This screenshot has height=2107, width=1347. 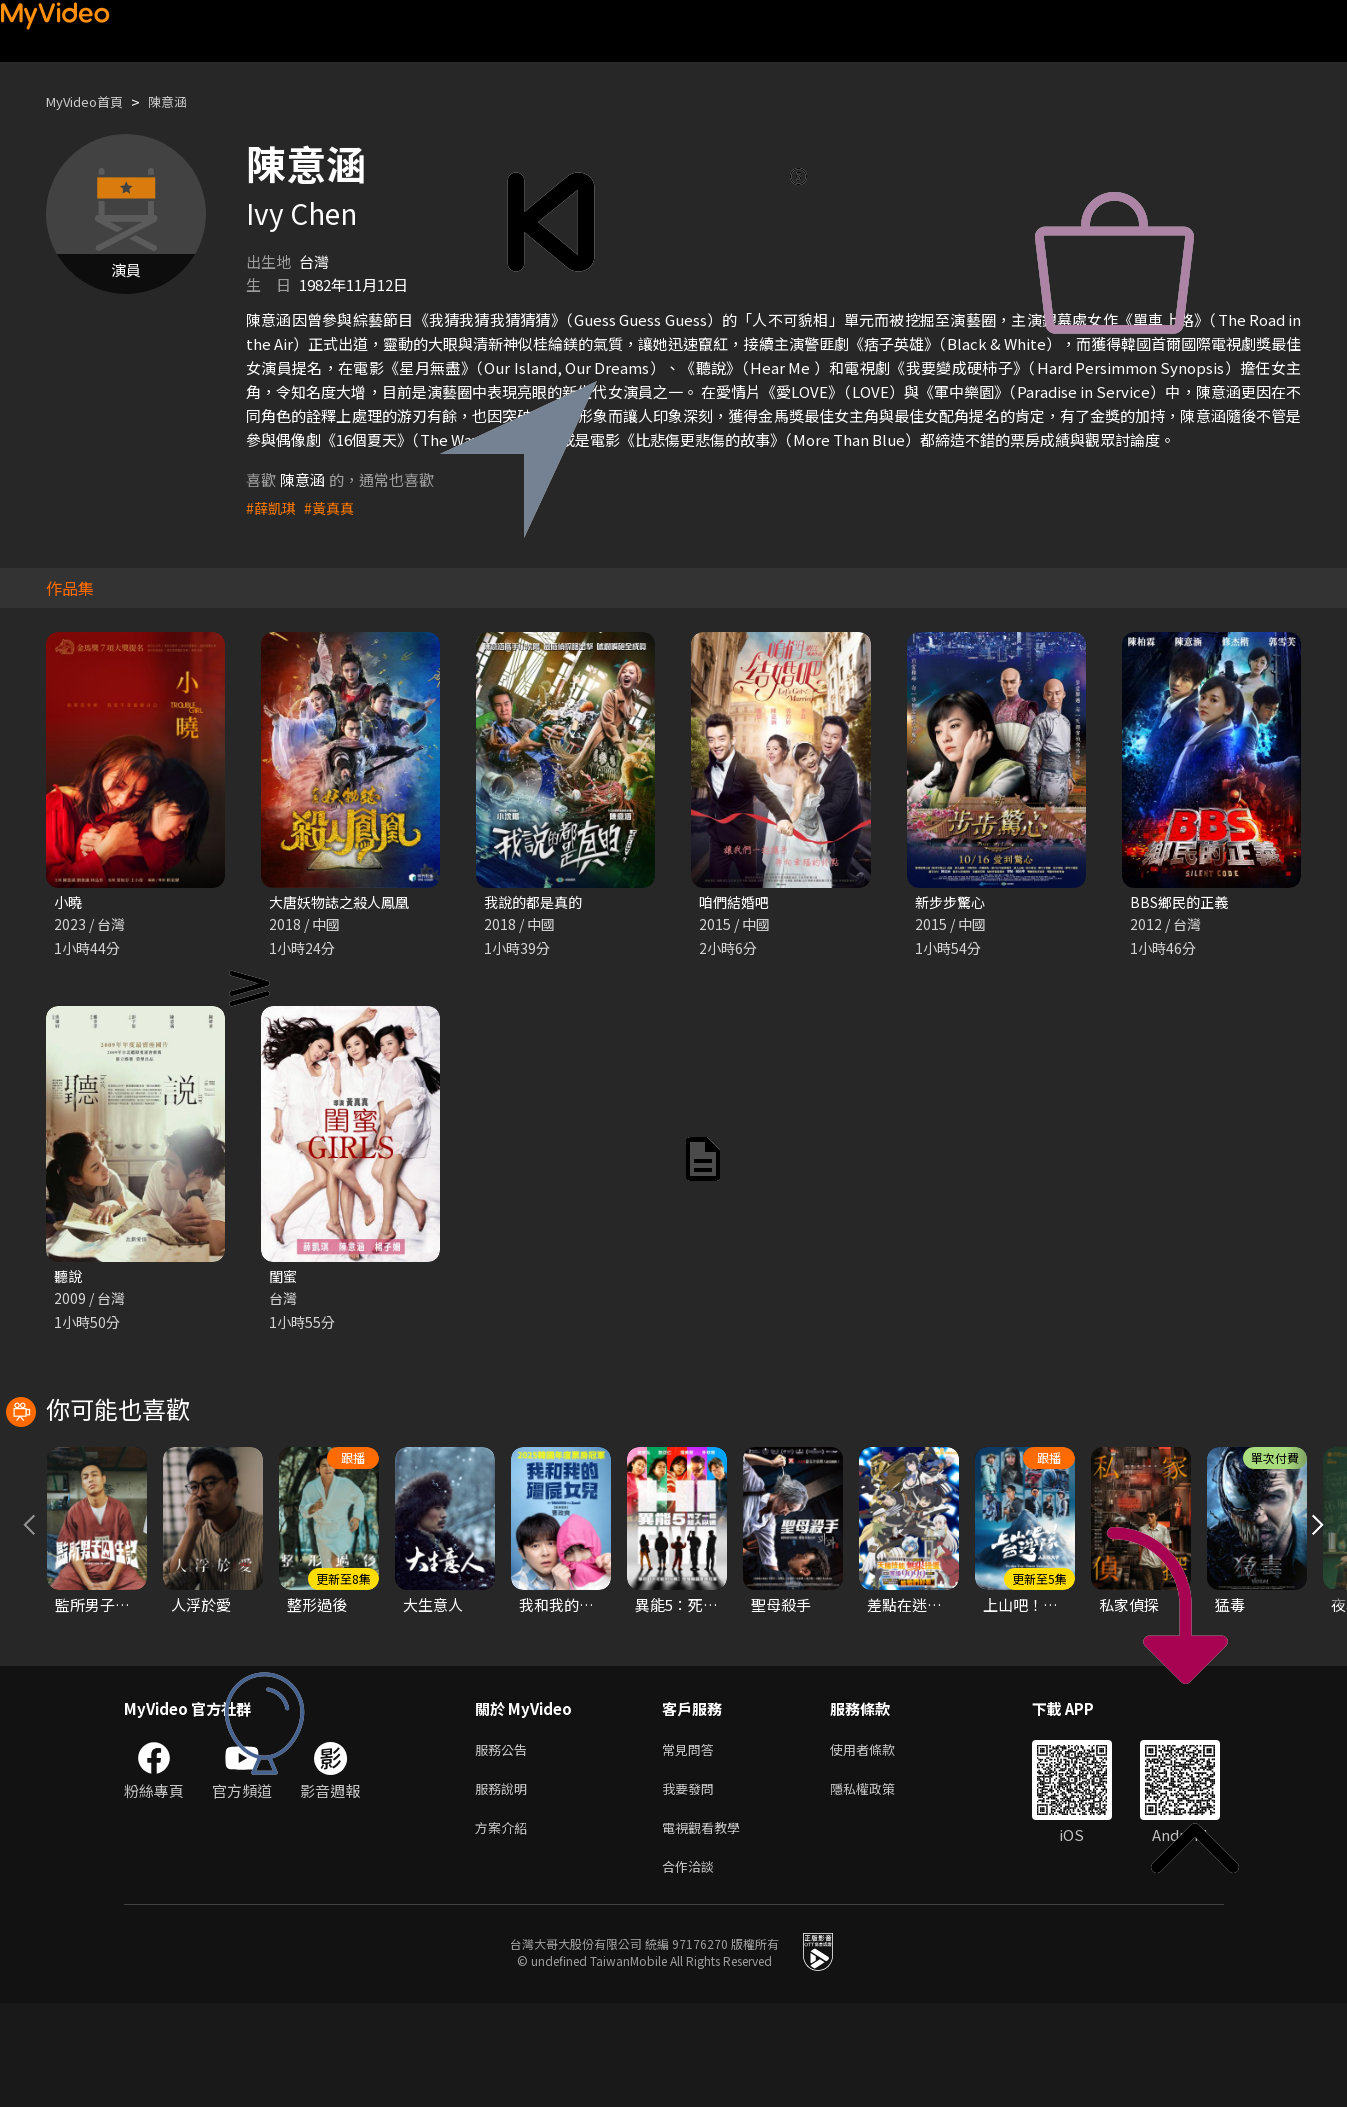 I want to click on navigate to the next item below, so click(x=1167, y=1605).